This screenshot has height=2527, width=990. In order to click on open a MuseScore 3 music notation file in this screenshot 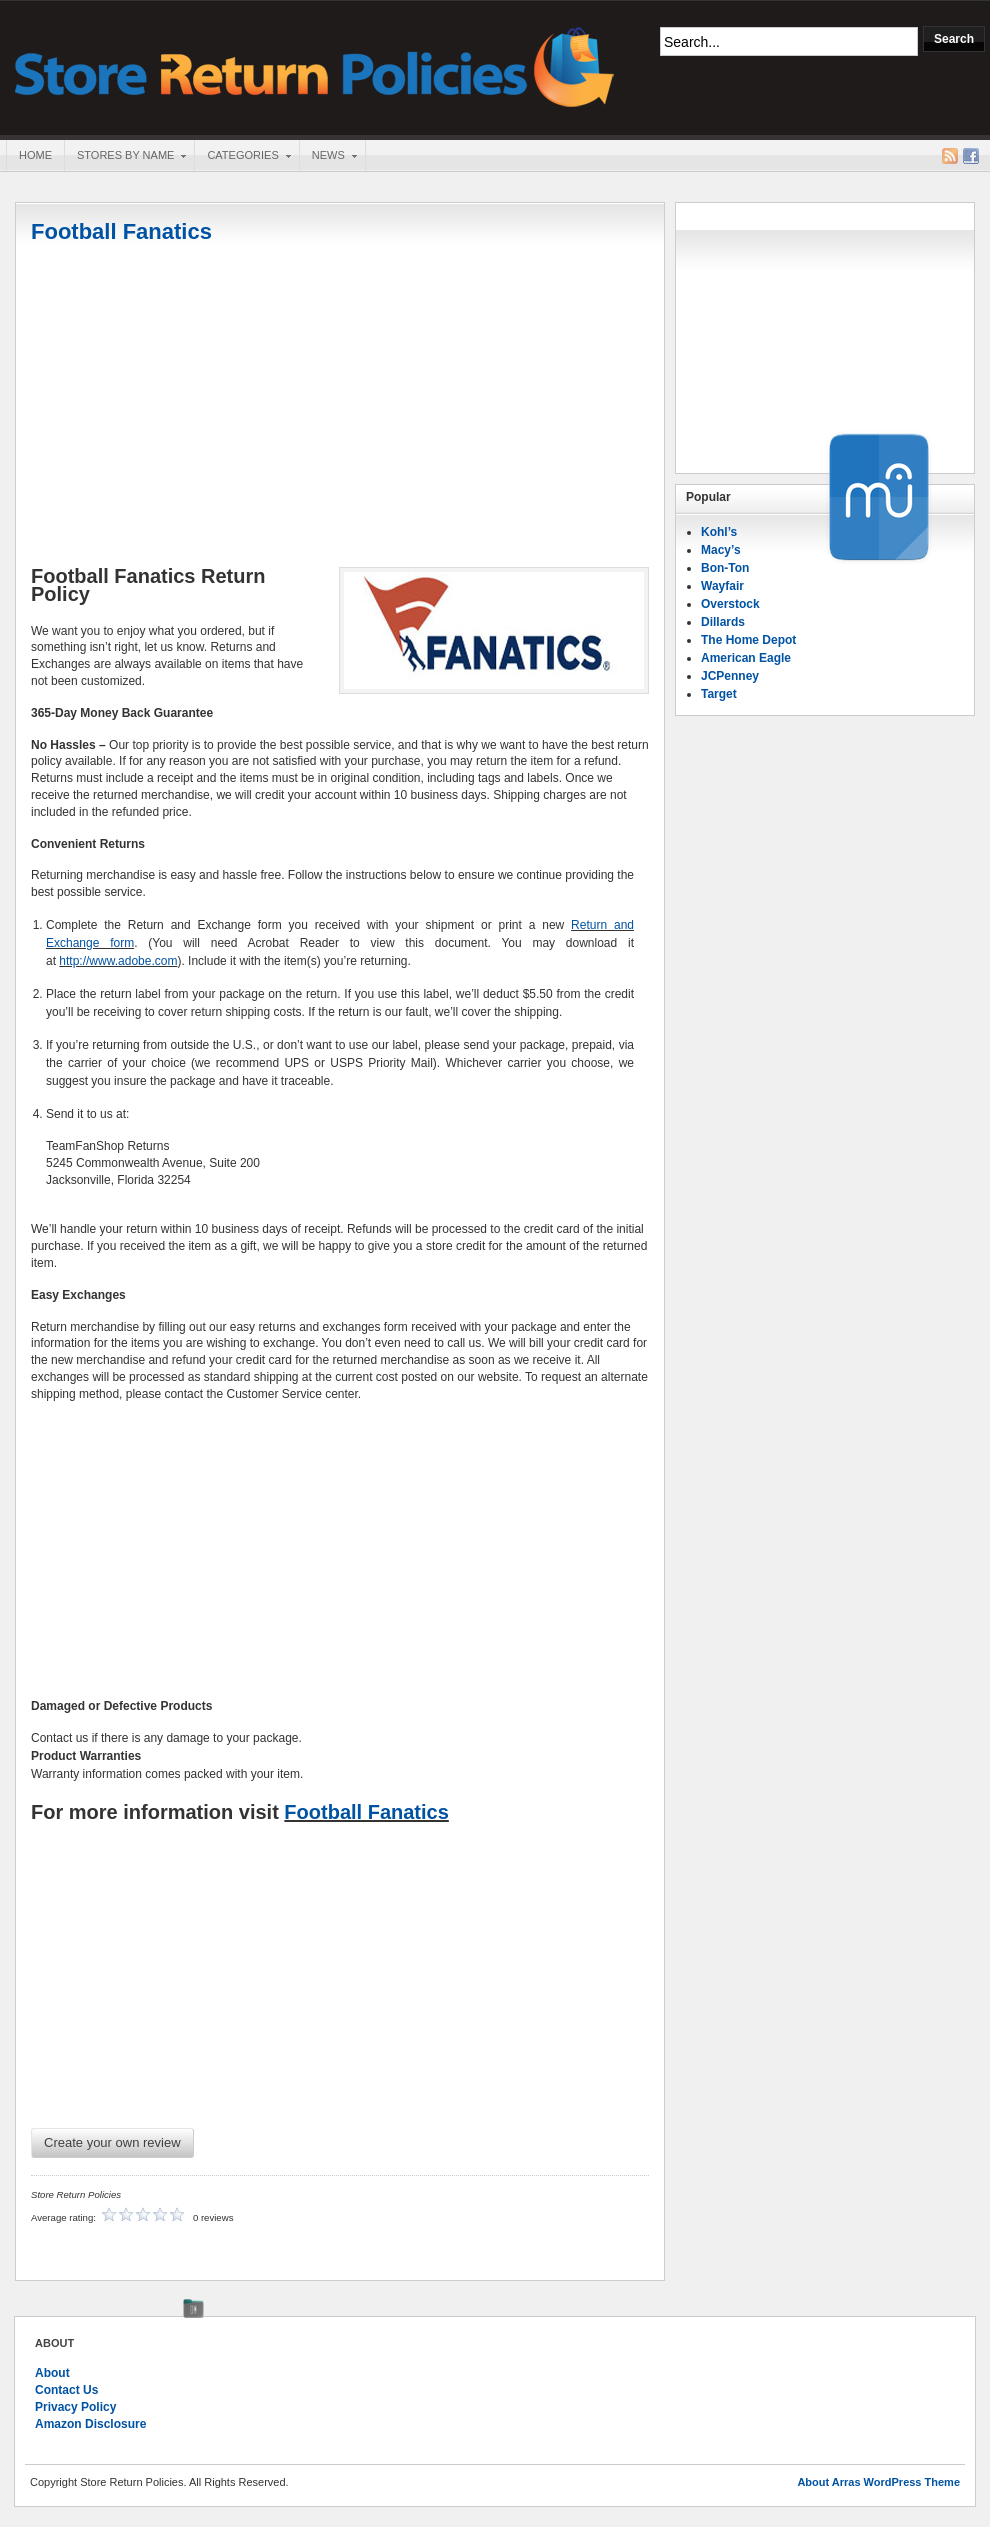, I will do `click(879, 497)`.